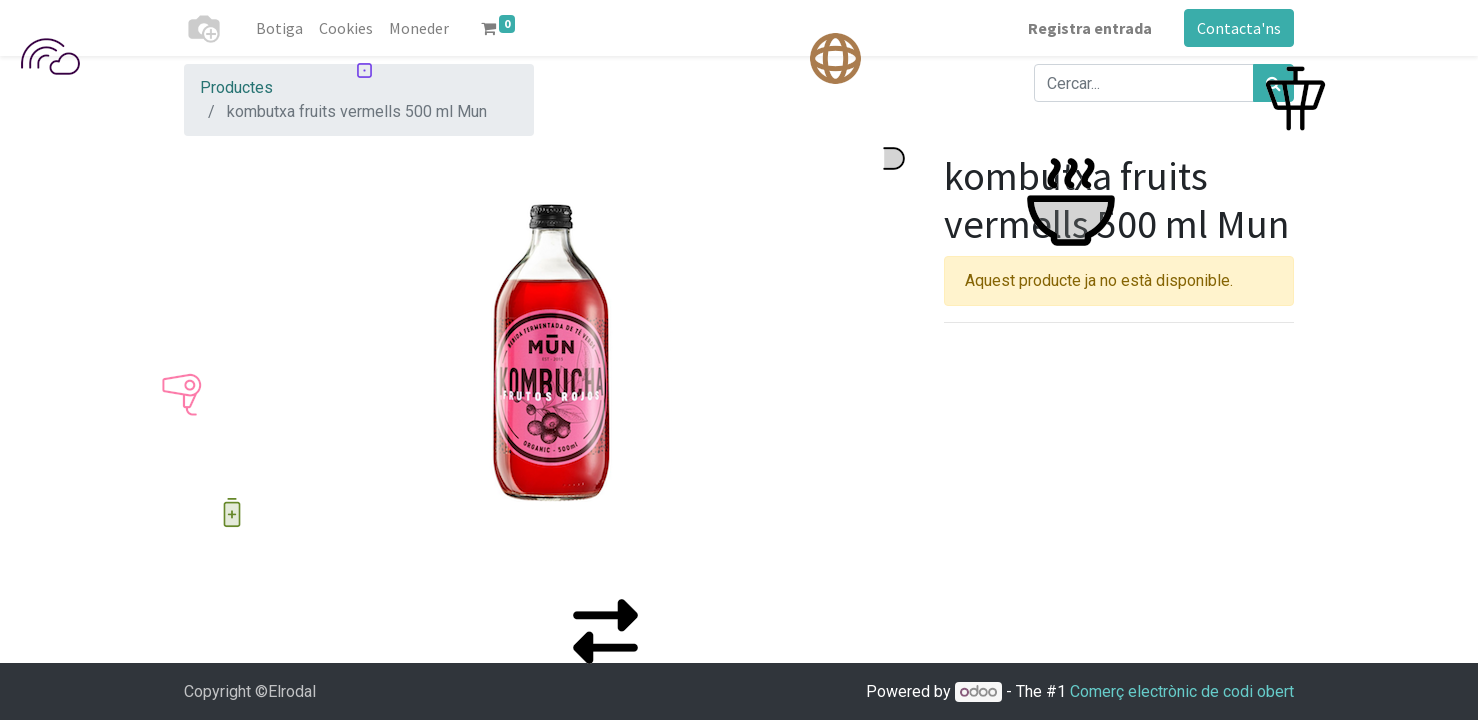 This screenshot has width=1478, height=720. I want to click on indicates hot food or meal options, so click(1071, 202).